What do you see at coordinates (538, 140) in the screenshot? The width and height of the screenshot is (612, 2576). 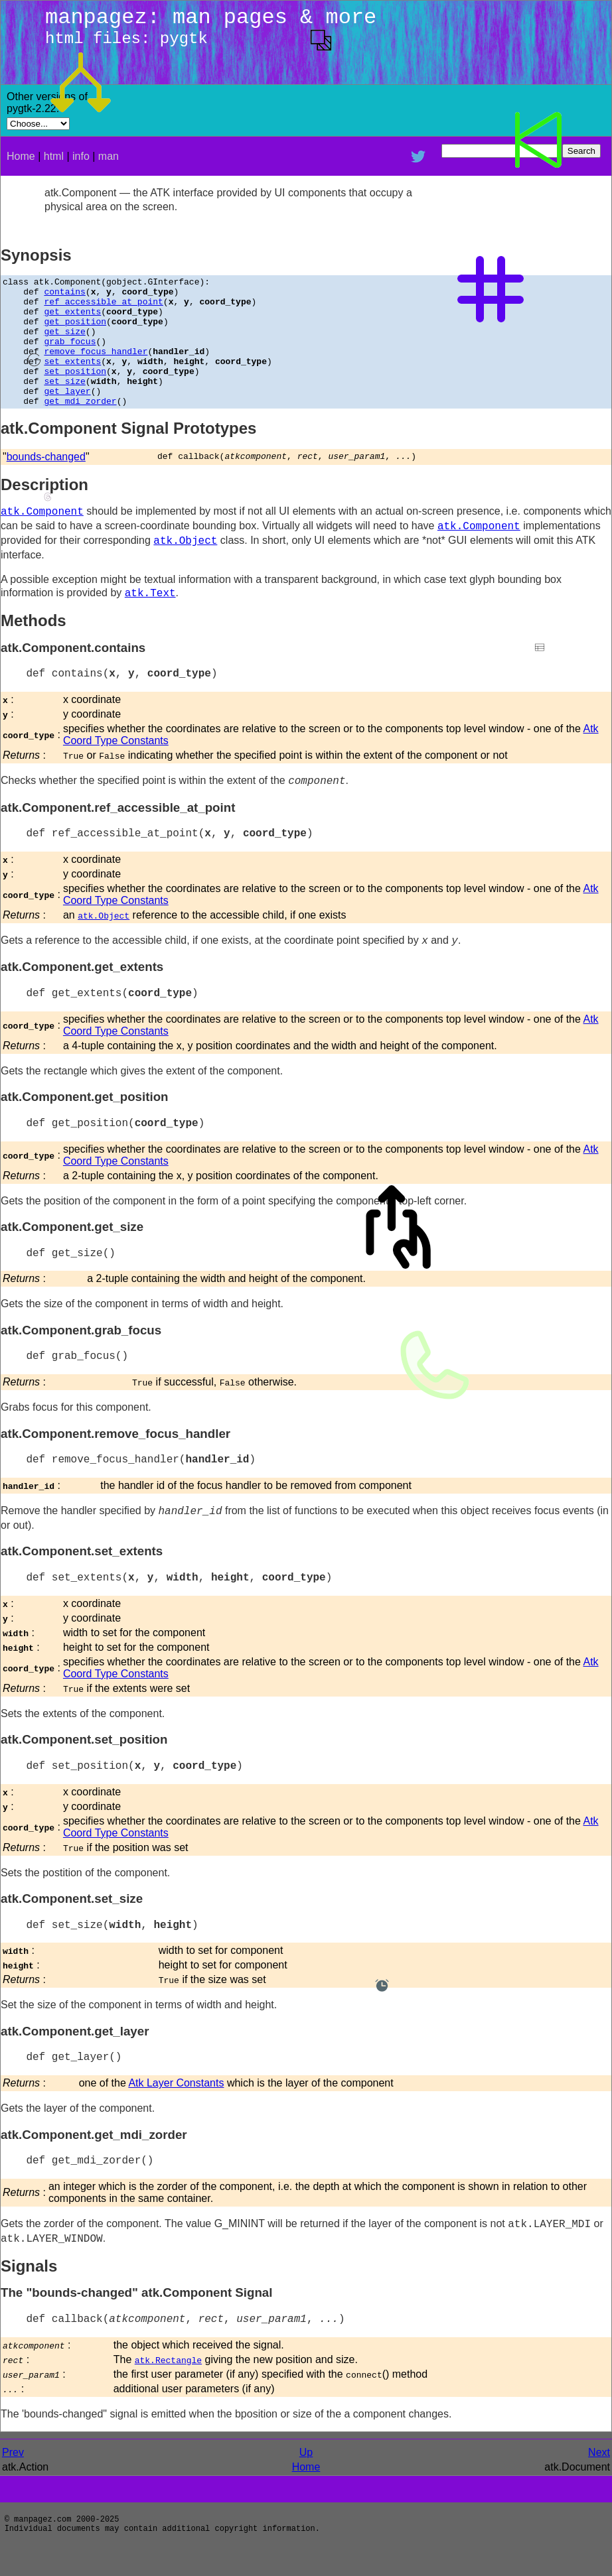 I see `skip to previous track` at bounding box center [538, 140].